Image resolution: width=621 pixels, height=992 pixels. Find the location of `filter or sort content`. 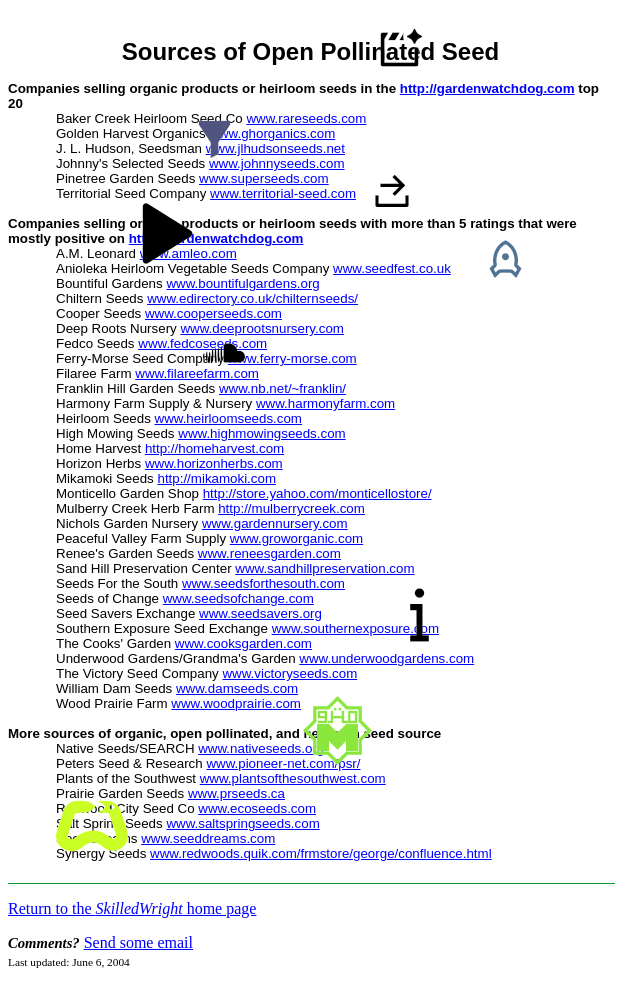

filter or sort content is located at coordinates (214, 138).